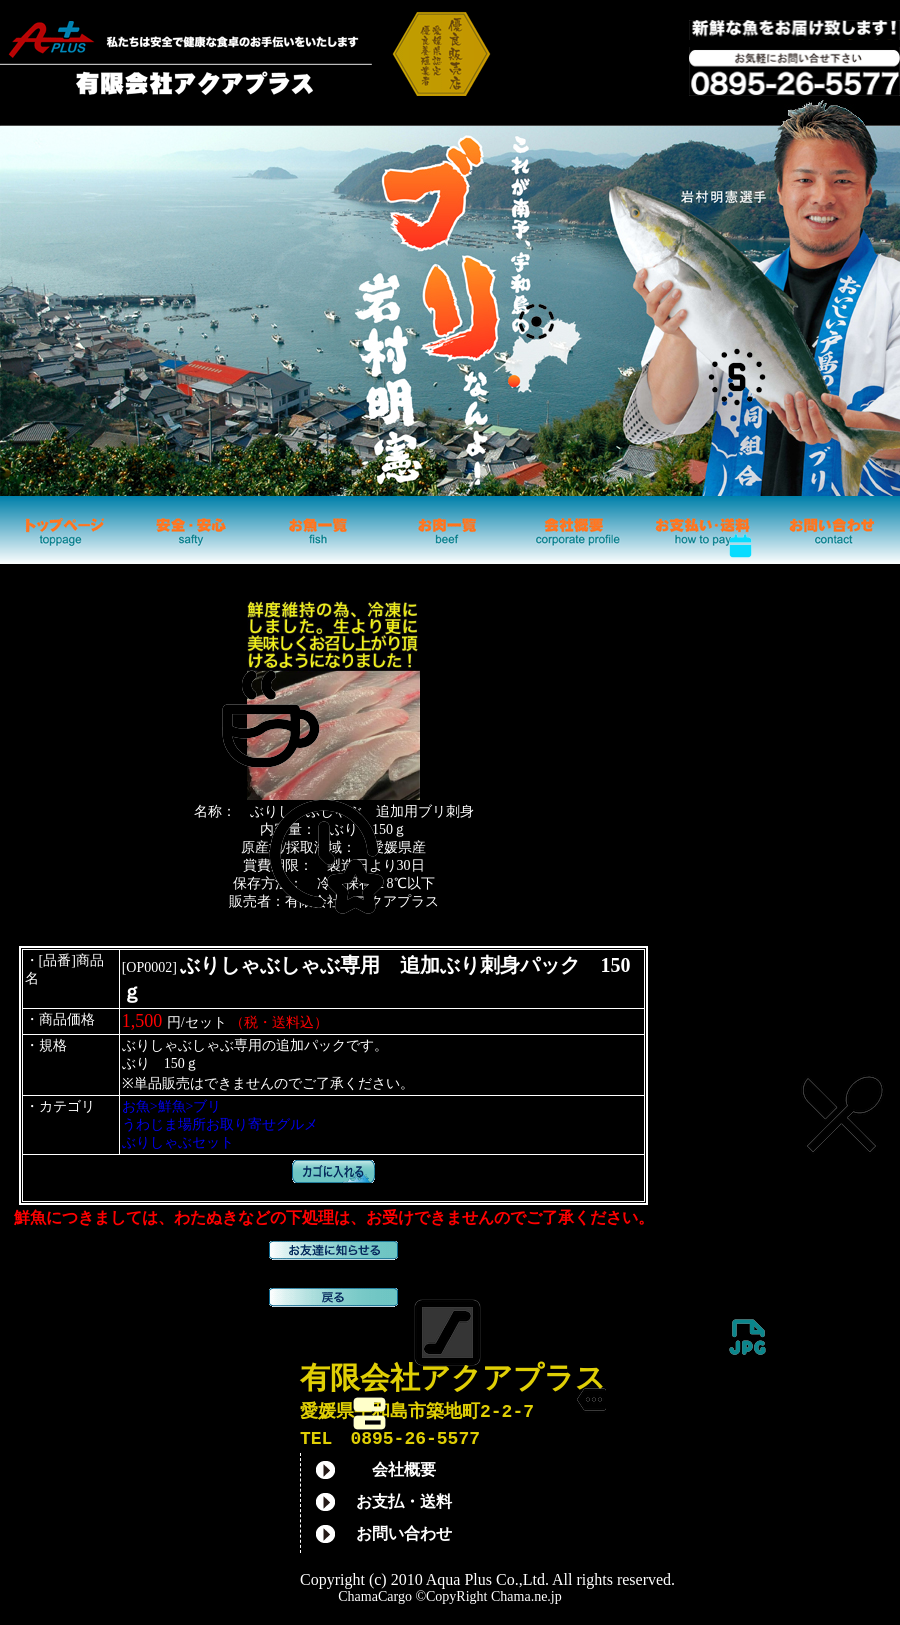  Describe the element at coordinates (591, 1399) in the screenshot. I see `view more notifications` at that location.